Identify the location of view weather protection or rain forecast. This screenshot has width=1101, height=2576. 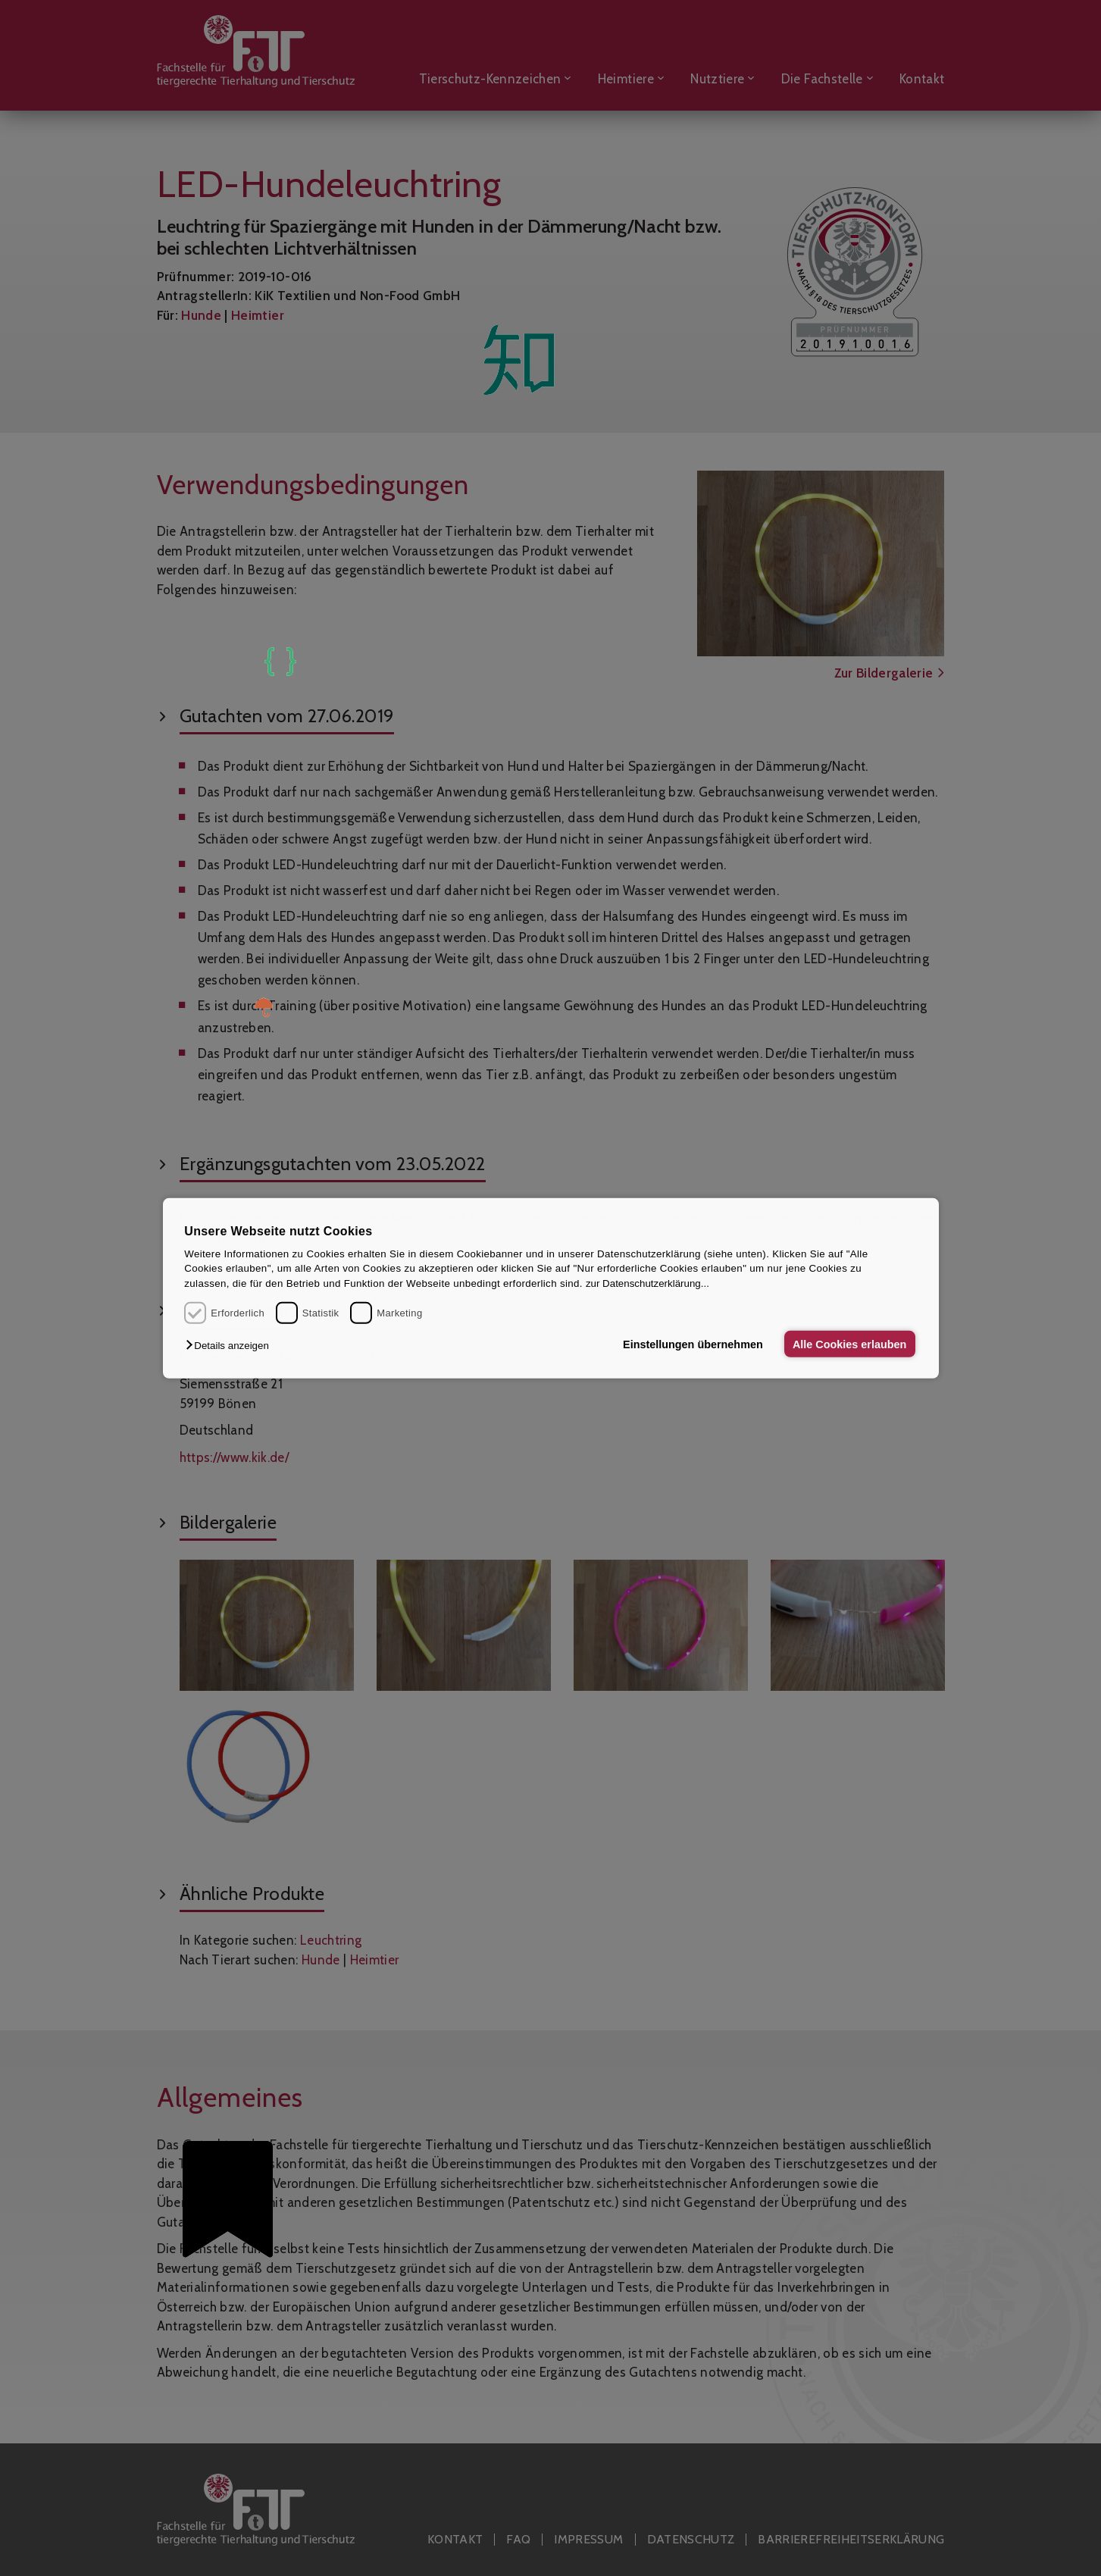
(264, 1007).